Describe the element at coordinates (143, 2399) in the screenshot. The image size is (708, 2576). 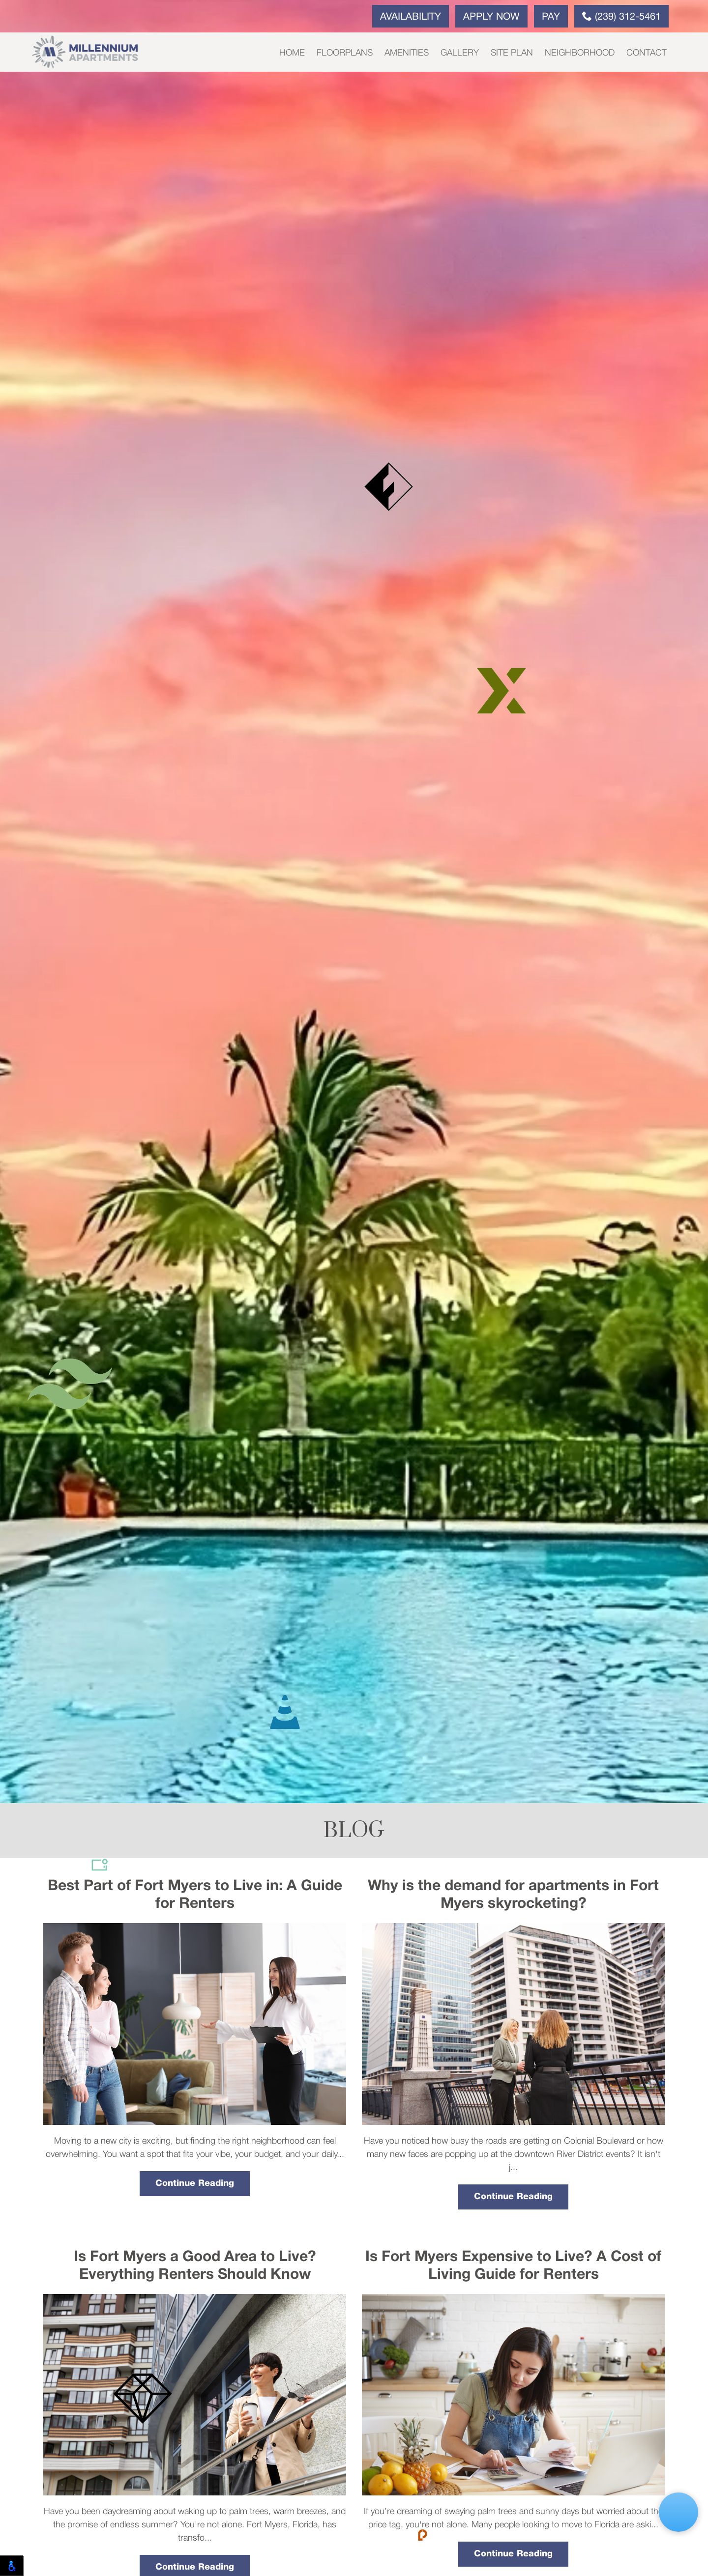
I see `data.ai company logo` at that location.